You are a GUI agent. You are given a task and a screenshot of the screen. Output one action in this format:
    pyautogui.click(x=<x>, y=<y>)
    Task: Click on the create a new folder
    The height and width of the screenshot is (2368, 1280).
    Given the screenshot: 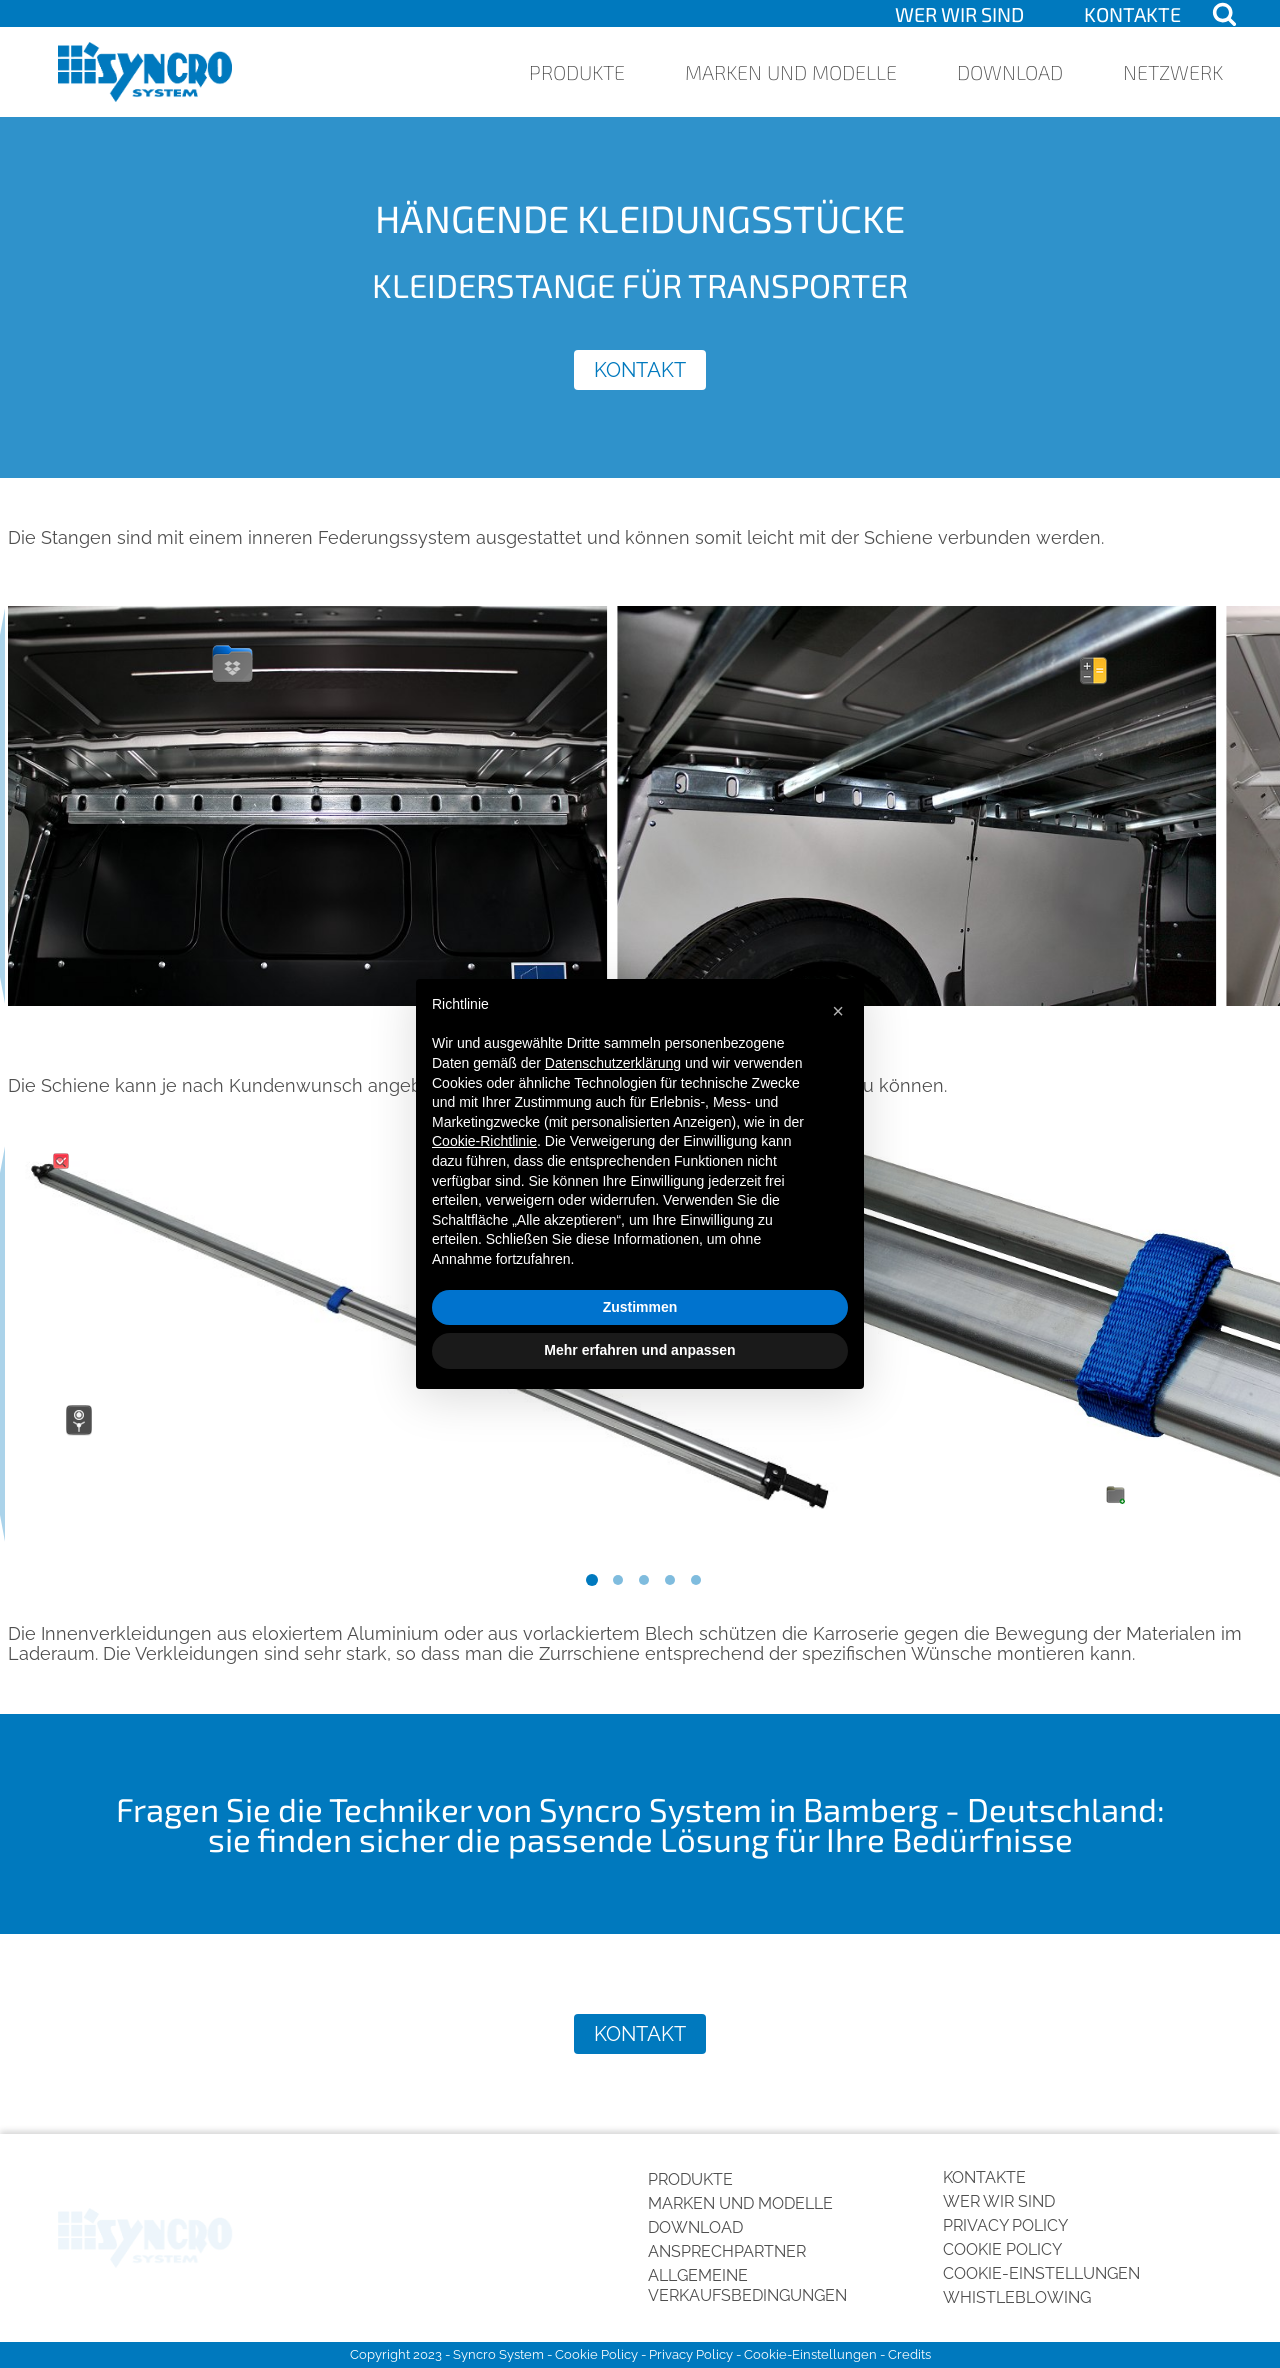 What is the action you would take?
    pyautogui.click(x=1115, y=1494)
    